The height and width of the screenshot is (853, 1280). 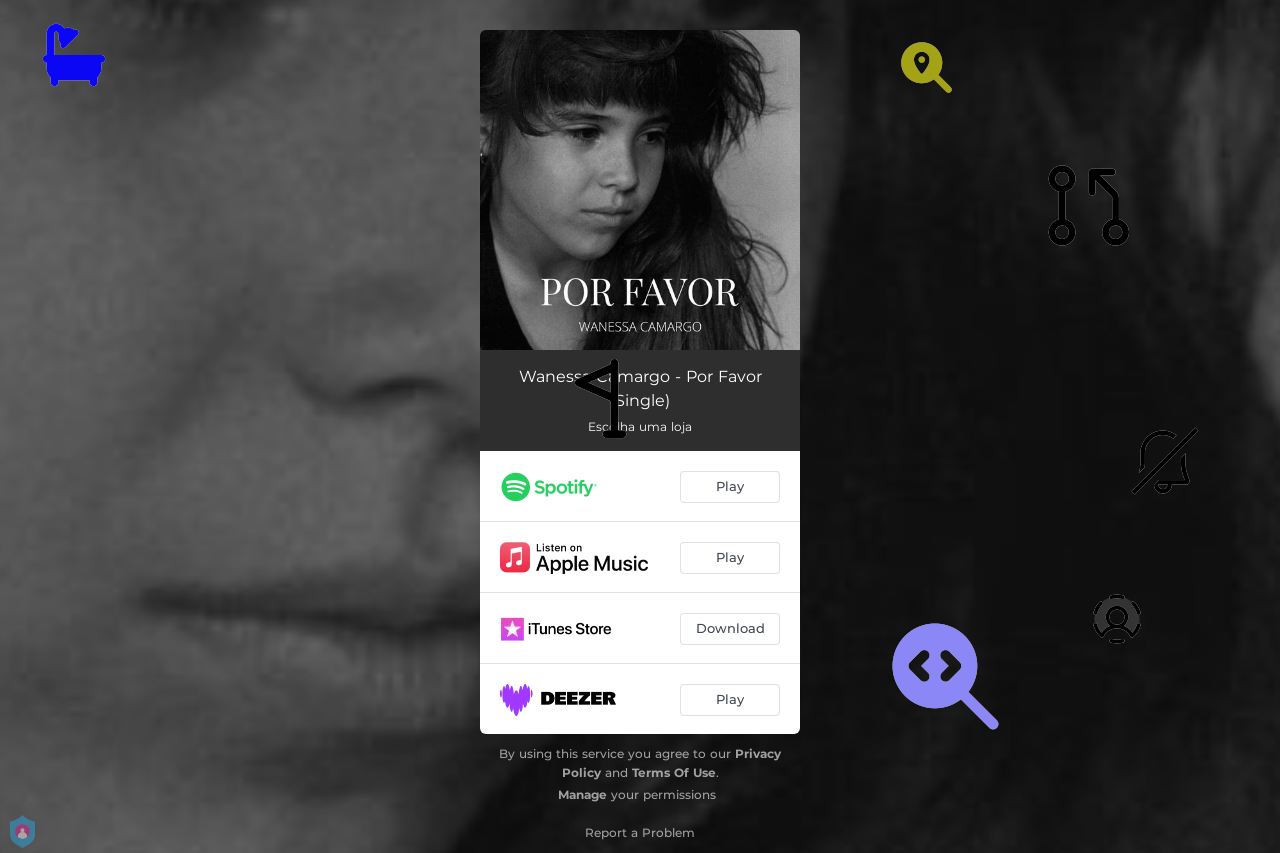 What do you see at coordinates (926, 67) in the screenshot?
I see `search for a location` at bounding box center [926, 67].